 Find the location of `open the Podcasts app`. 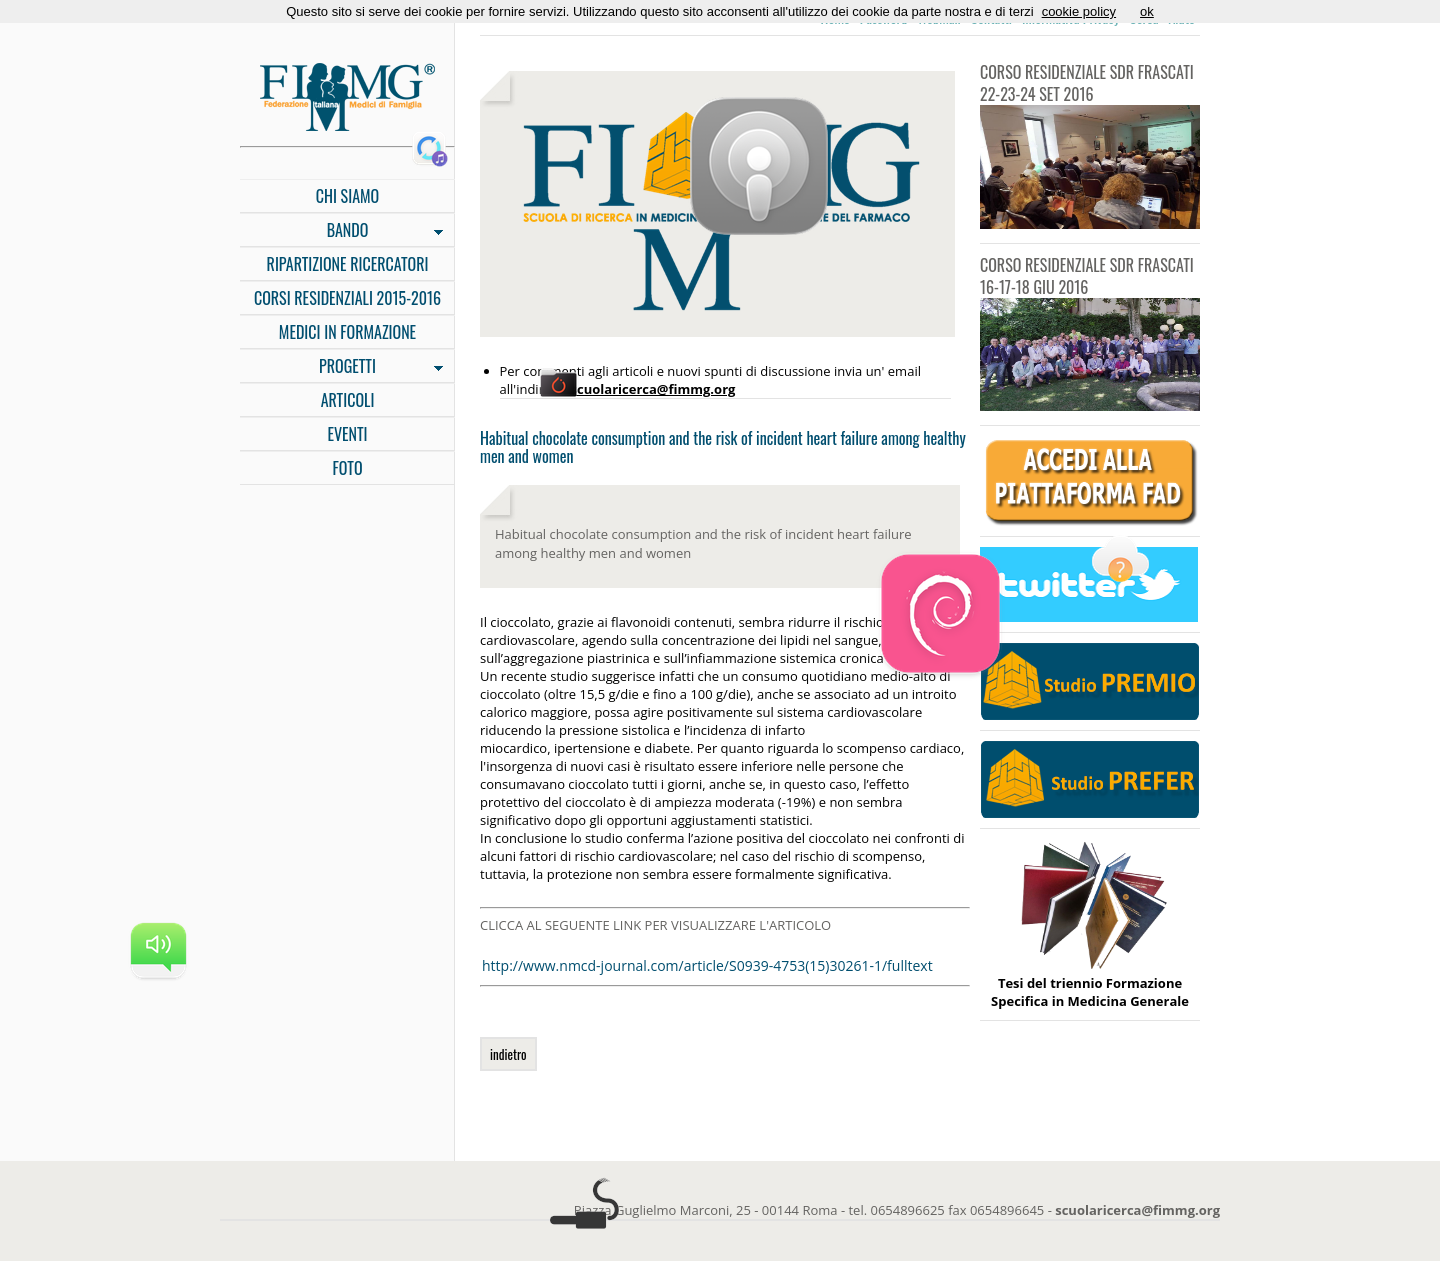

open the Podcasts app is located at coordinates (759, 166).